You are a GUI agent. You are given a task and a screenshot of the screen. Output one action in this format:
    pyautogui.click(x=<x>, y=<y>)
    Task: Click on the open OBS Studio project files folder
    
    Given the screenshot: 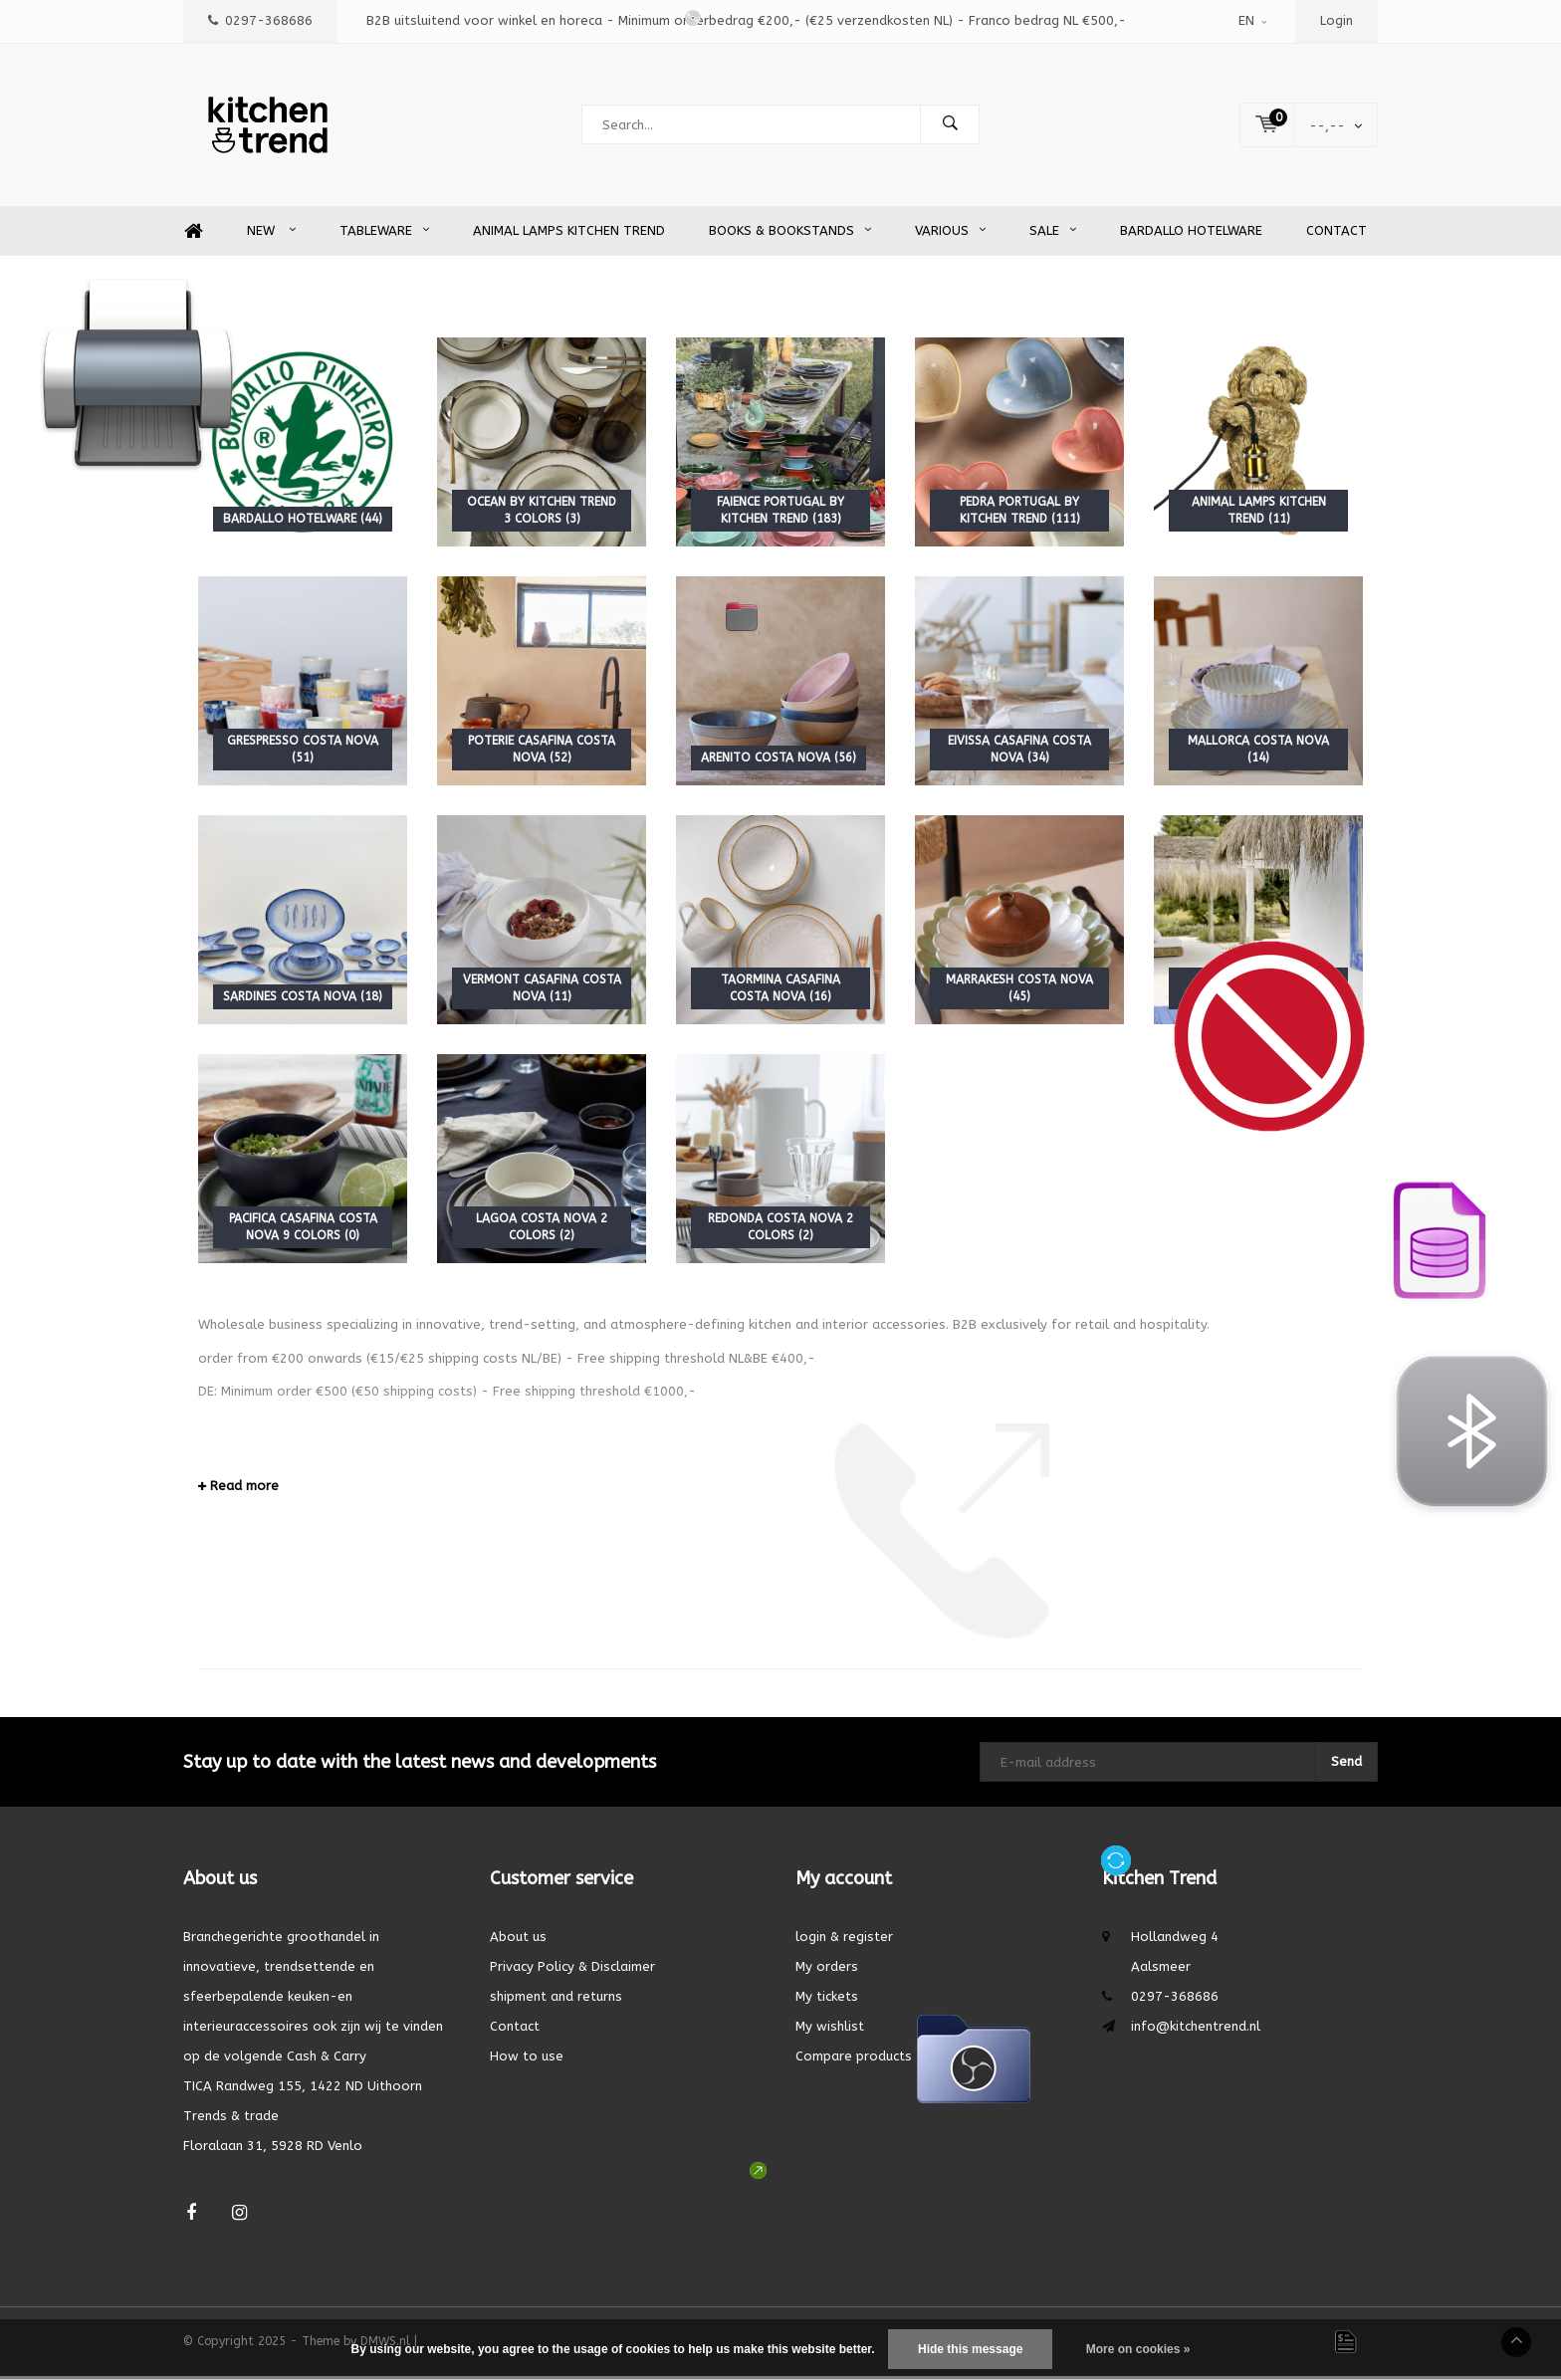 What is the action you would take?
    pyautogui.click(x=973, y=2061)
    